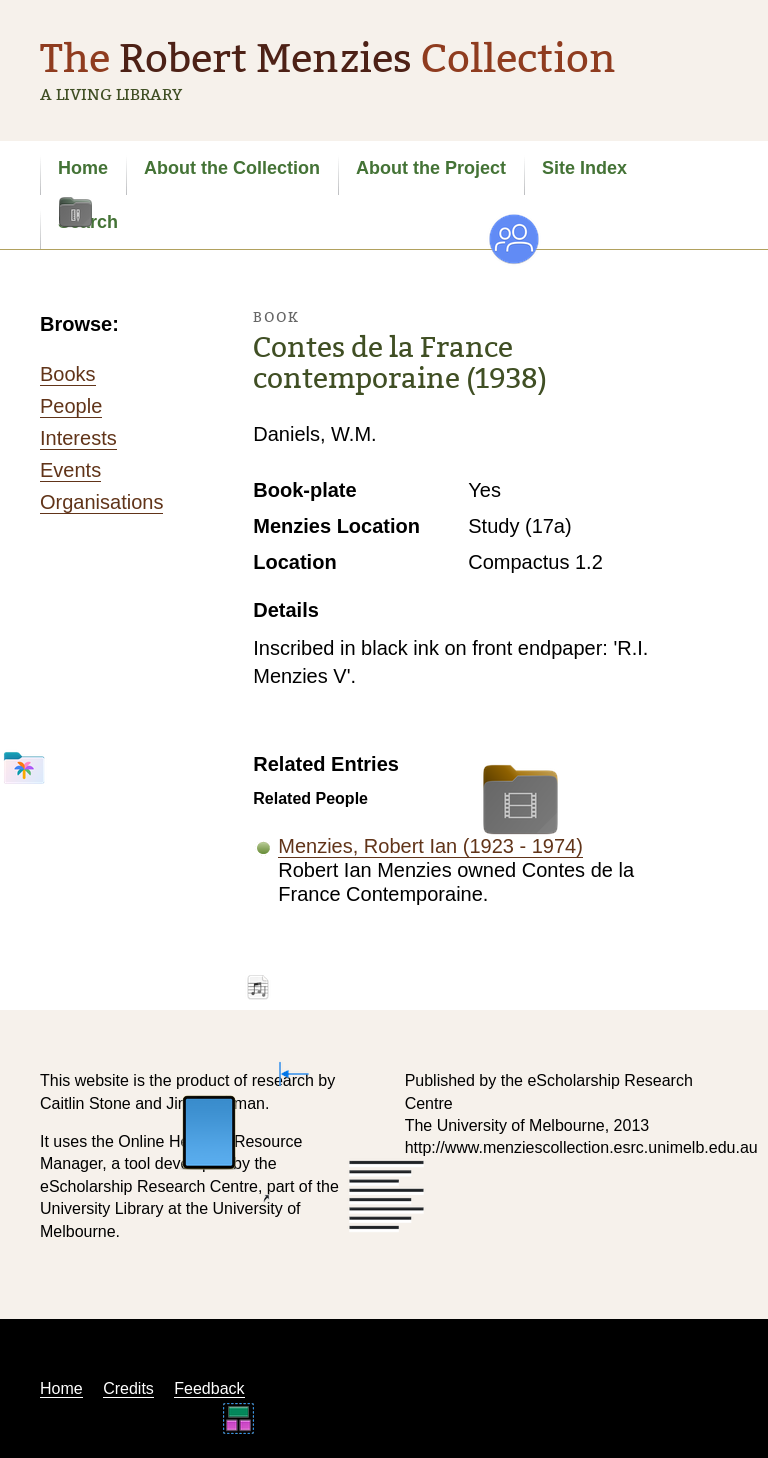 The width and height of the screenshot is (768, 1458). What do you see at coordinates (386, 1196) in the screenshot?
I see `align text to the left margin` at bounding box center [386, 1196].